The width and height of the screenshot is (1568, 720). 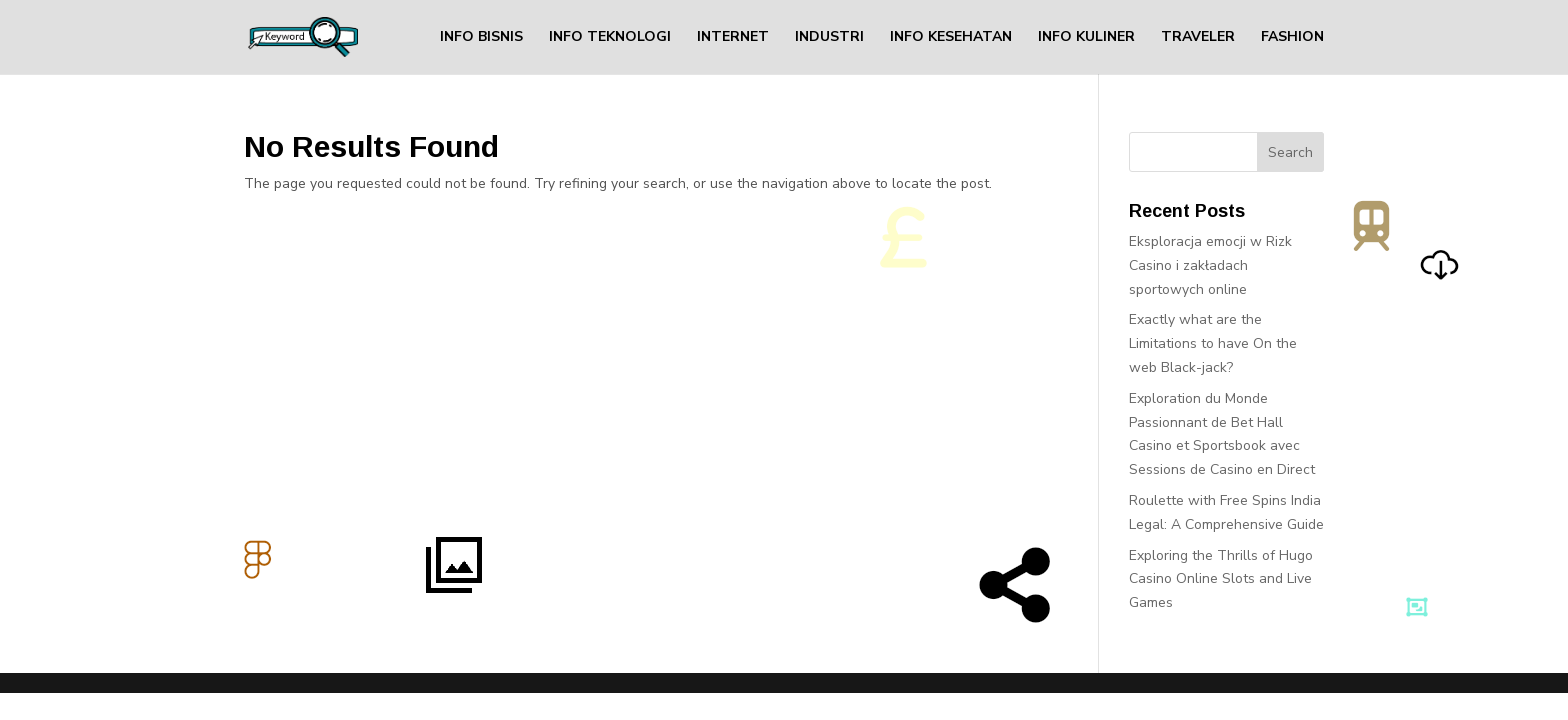 I want to click on download file from cloud storage, so click(x=1439, y=263).